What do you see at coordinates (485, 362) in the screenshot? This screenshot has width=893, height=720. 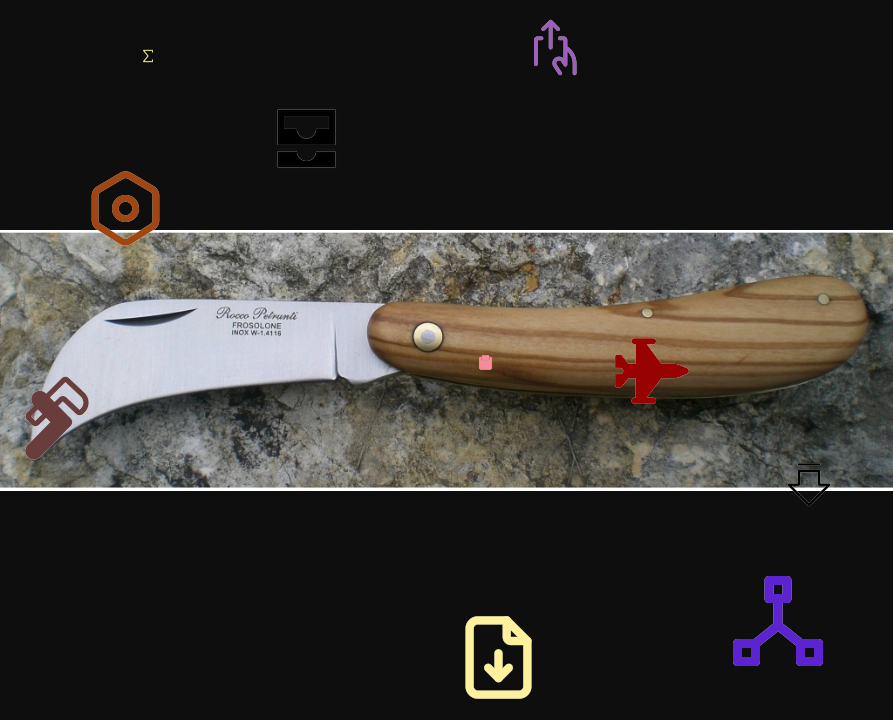 I see `copy to clipboard` at bounding box center [485, 362].